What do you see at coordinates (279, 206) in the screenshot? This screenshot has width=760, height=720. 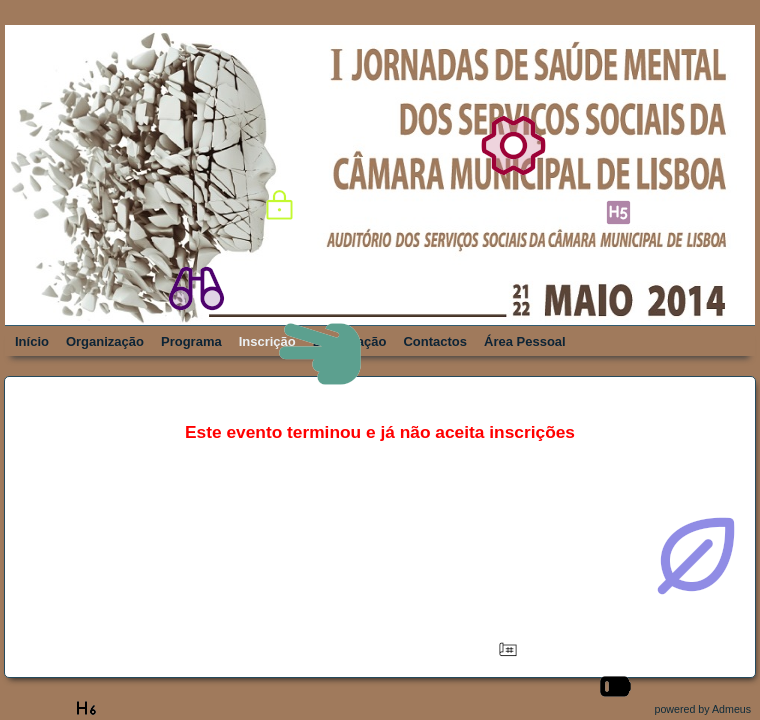 I see `lock or secure this item` at bounding box center [279, 206].